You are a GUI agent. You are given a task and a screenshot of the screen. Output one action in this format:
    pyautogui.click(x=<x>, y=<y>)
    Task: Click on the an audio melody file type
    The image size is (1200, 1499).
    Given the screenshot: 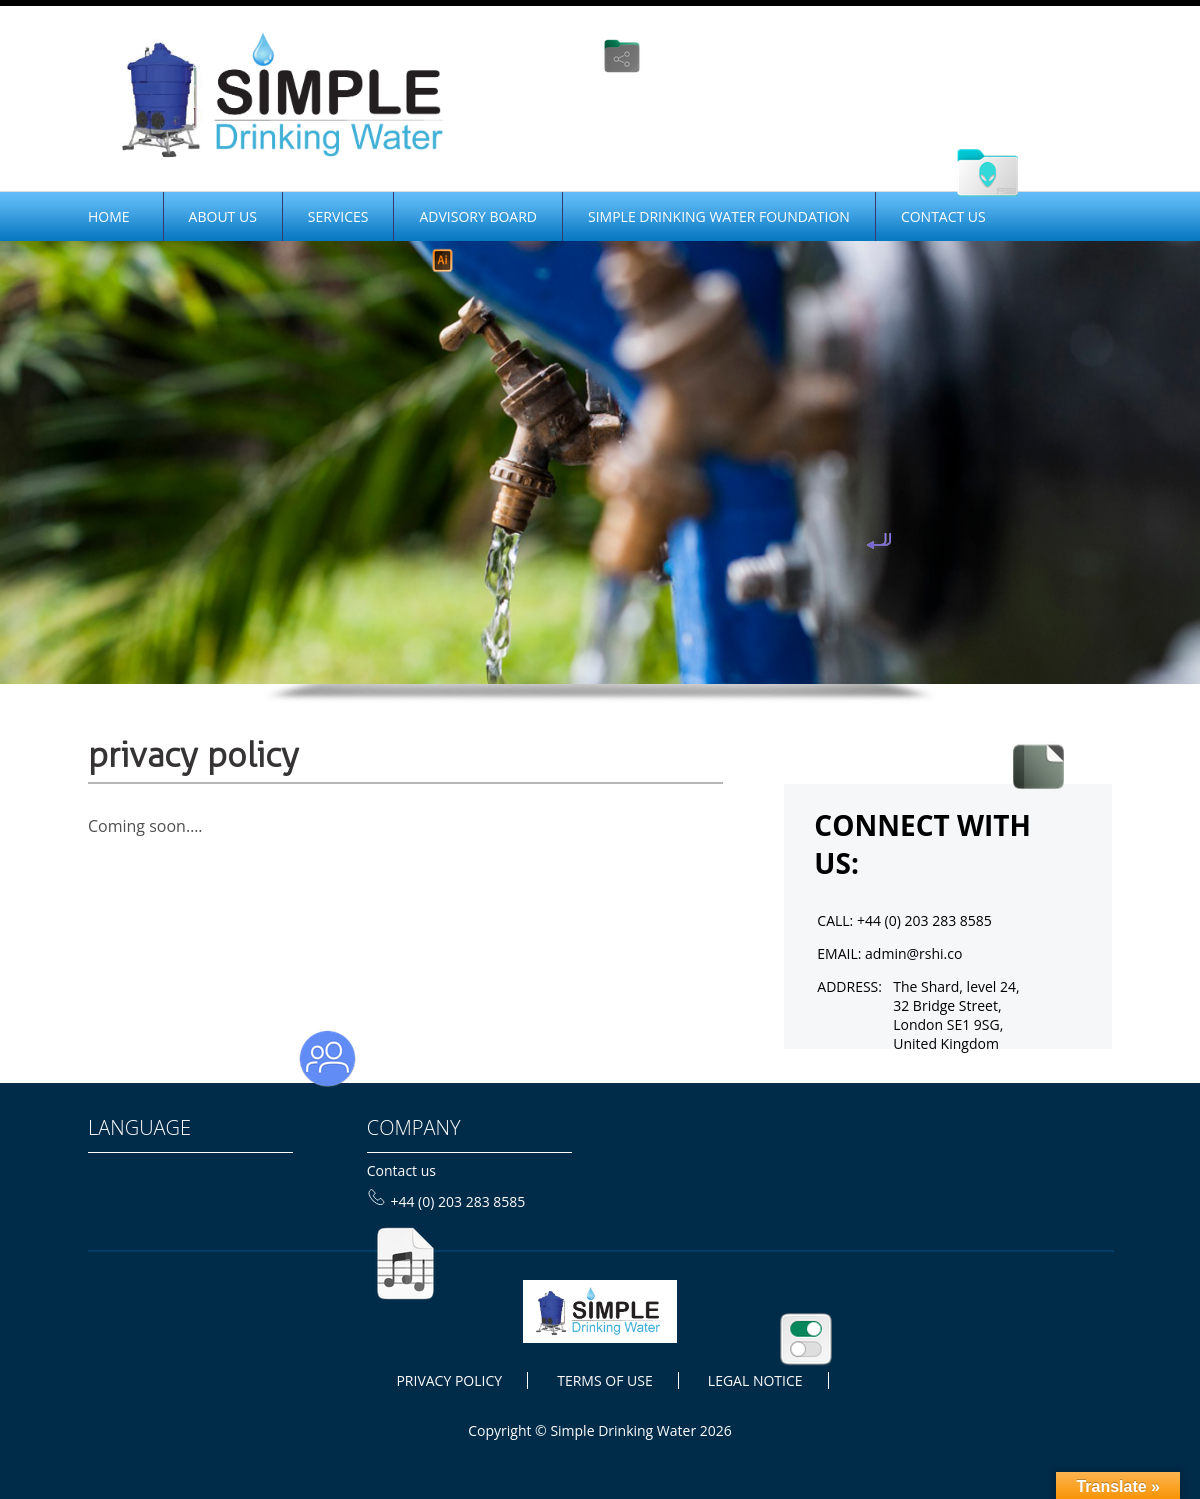 What is the action you would take?
    pyautogui.click(x=405, y=1263)
    